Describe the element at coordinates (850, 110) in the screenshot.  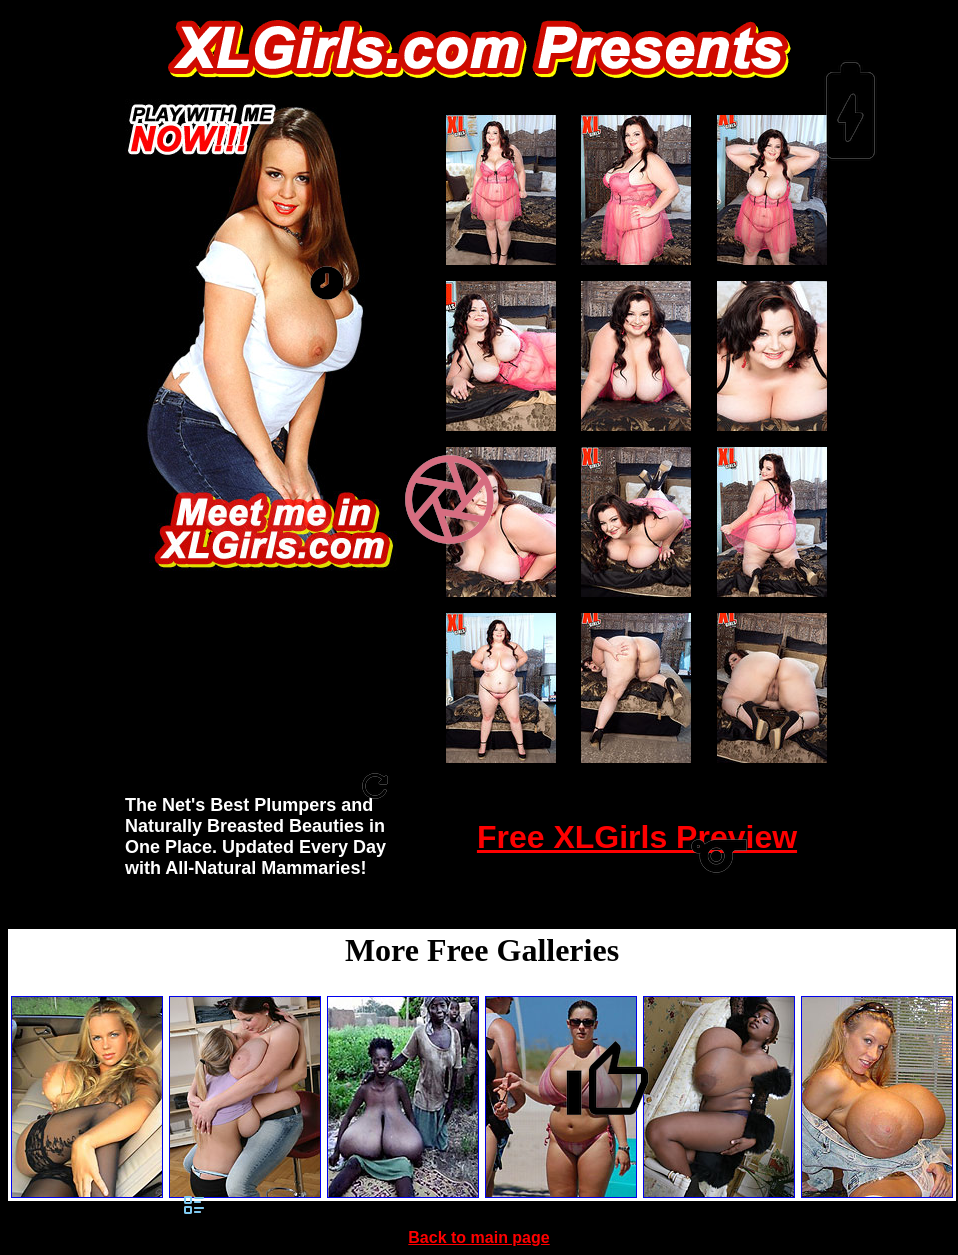
I see `indicates battery is fully charged while connected to power` at that location.